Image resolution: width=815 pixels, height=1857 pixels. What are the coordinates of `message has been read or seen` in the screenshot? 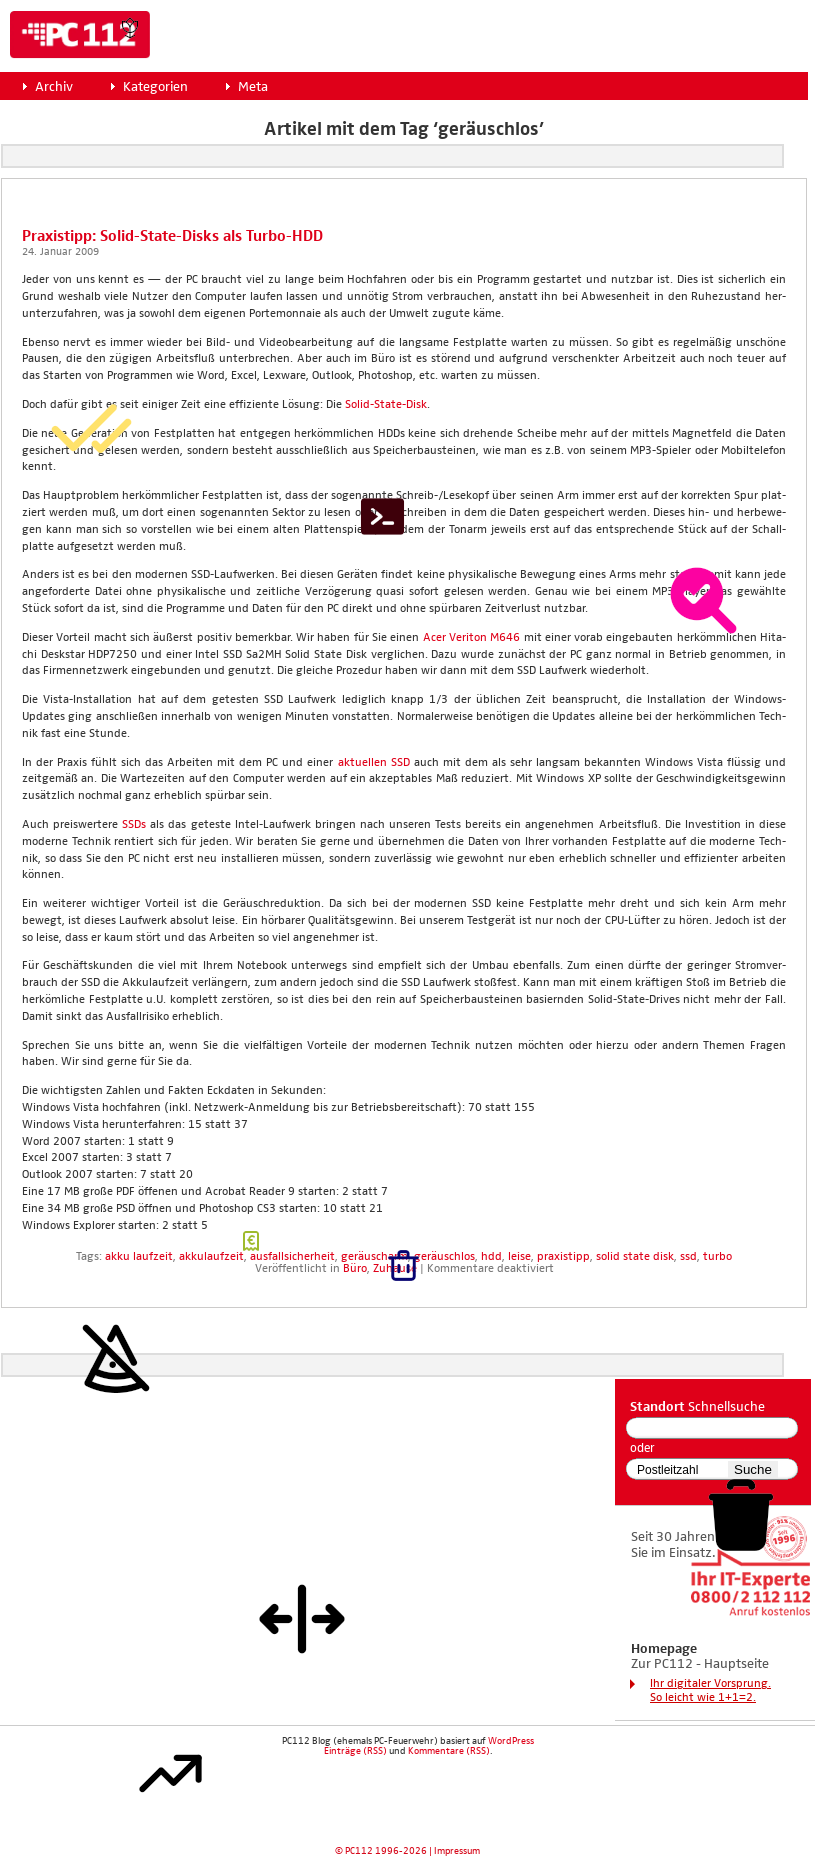 It's located at (91, 429).